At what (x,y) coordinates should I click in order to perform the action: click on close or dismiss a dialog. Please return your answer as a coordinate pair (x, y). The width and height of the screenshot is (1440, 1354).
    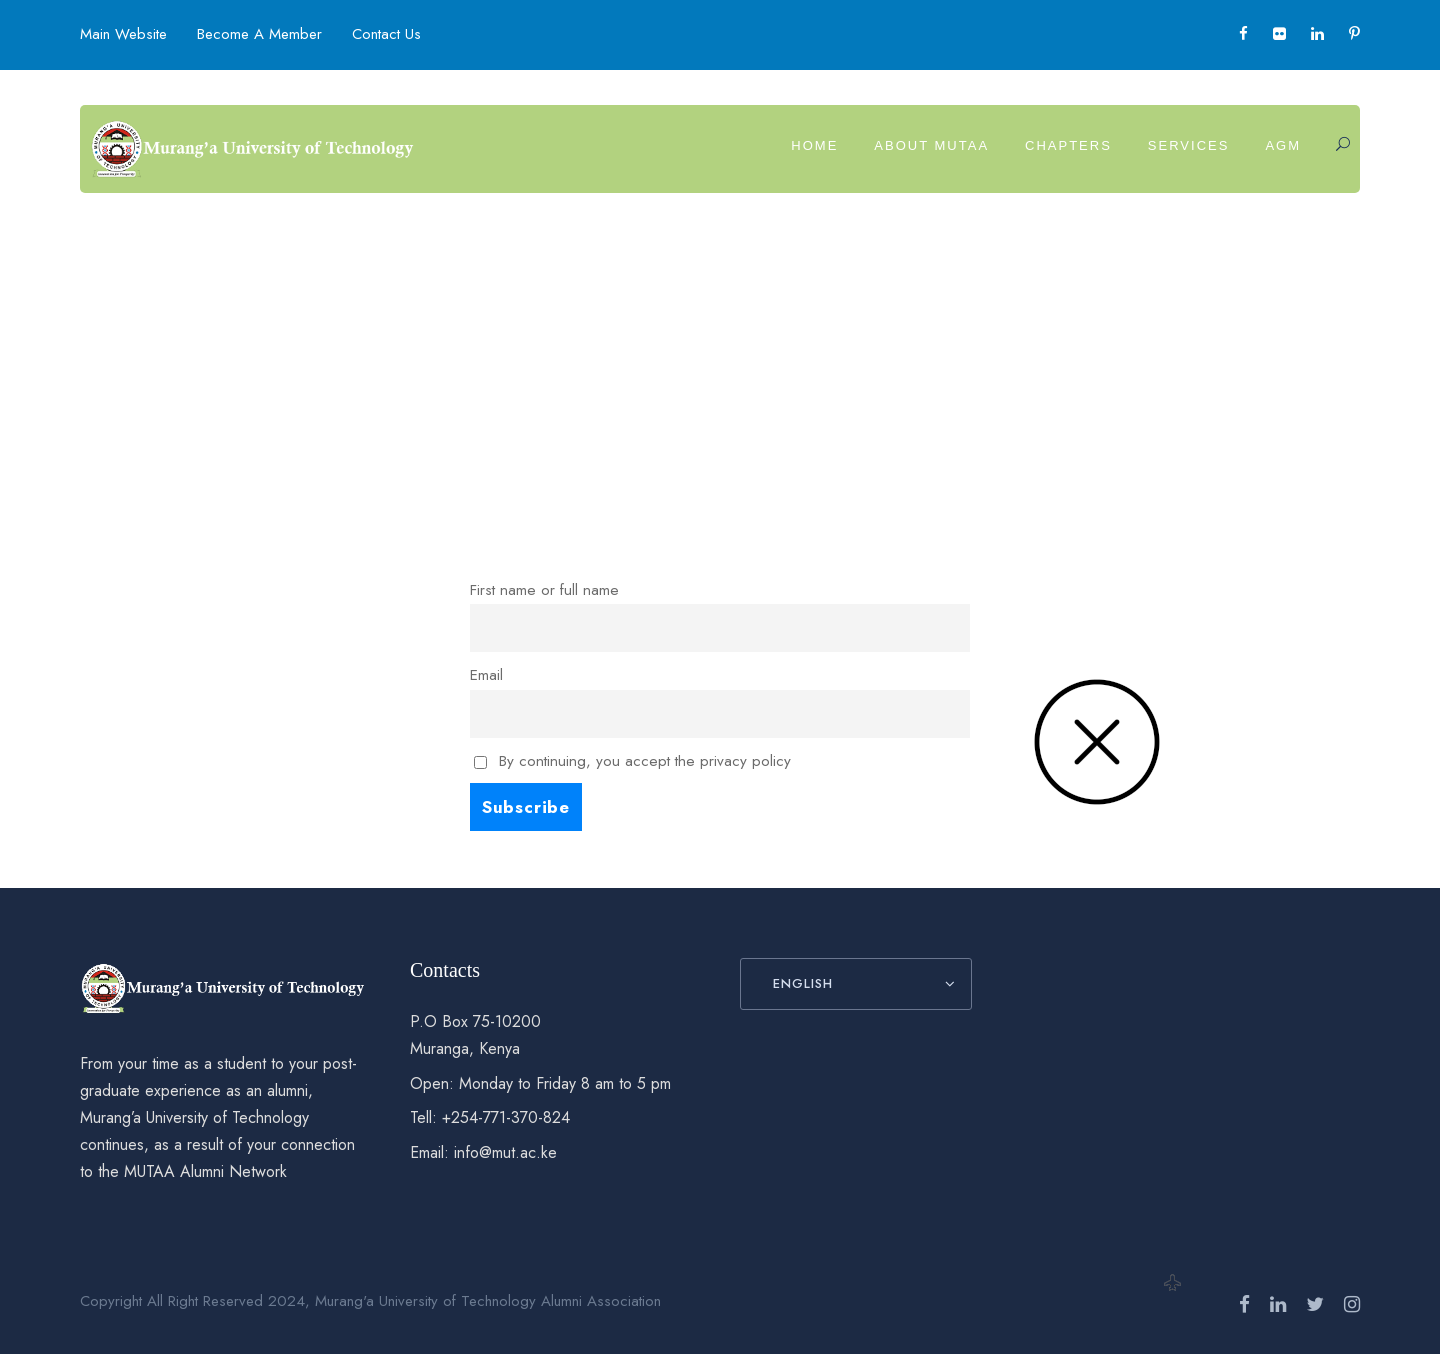
    Looking at the image, I should click on (1097, 742).